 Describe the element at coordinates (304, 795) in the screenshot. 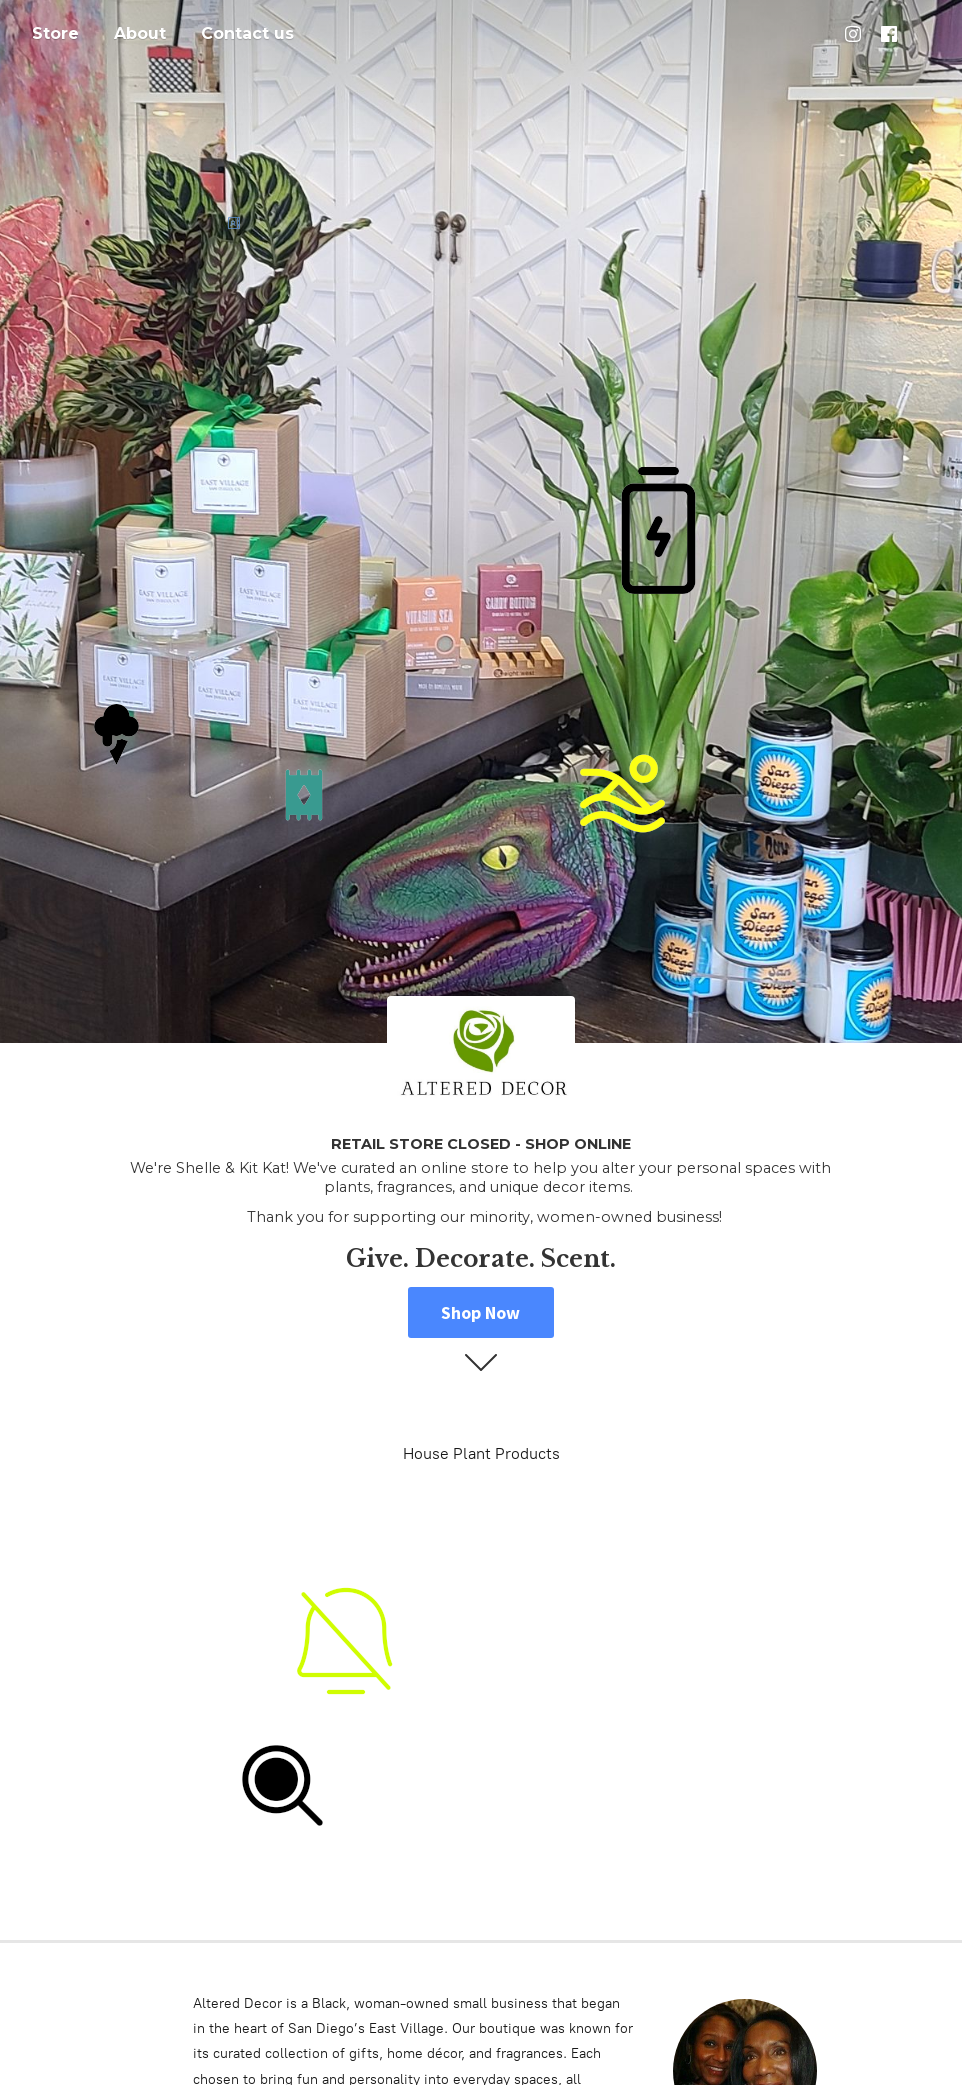

I see `view or manage rug products in a home decor app` at that location.